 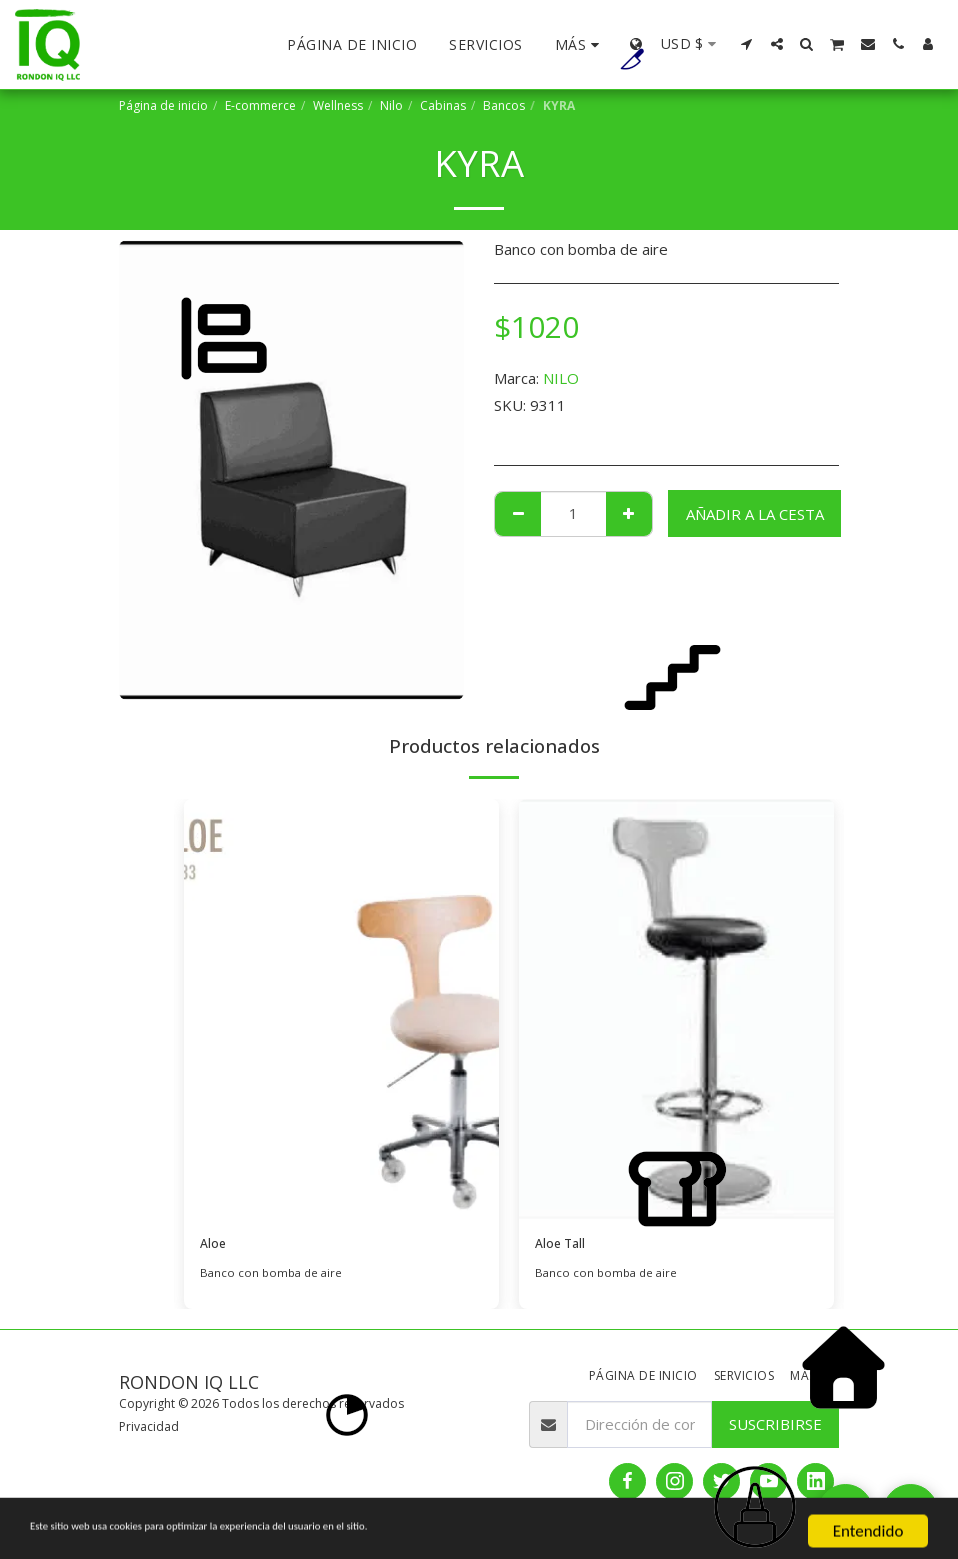 I want to click on navigate to home screen, so click(x=843, y=1367).